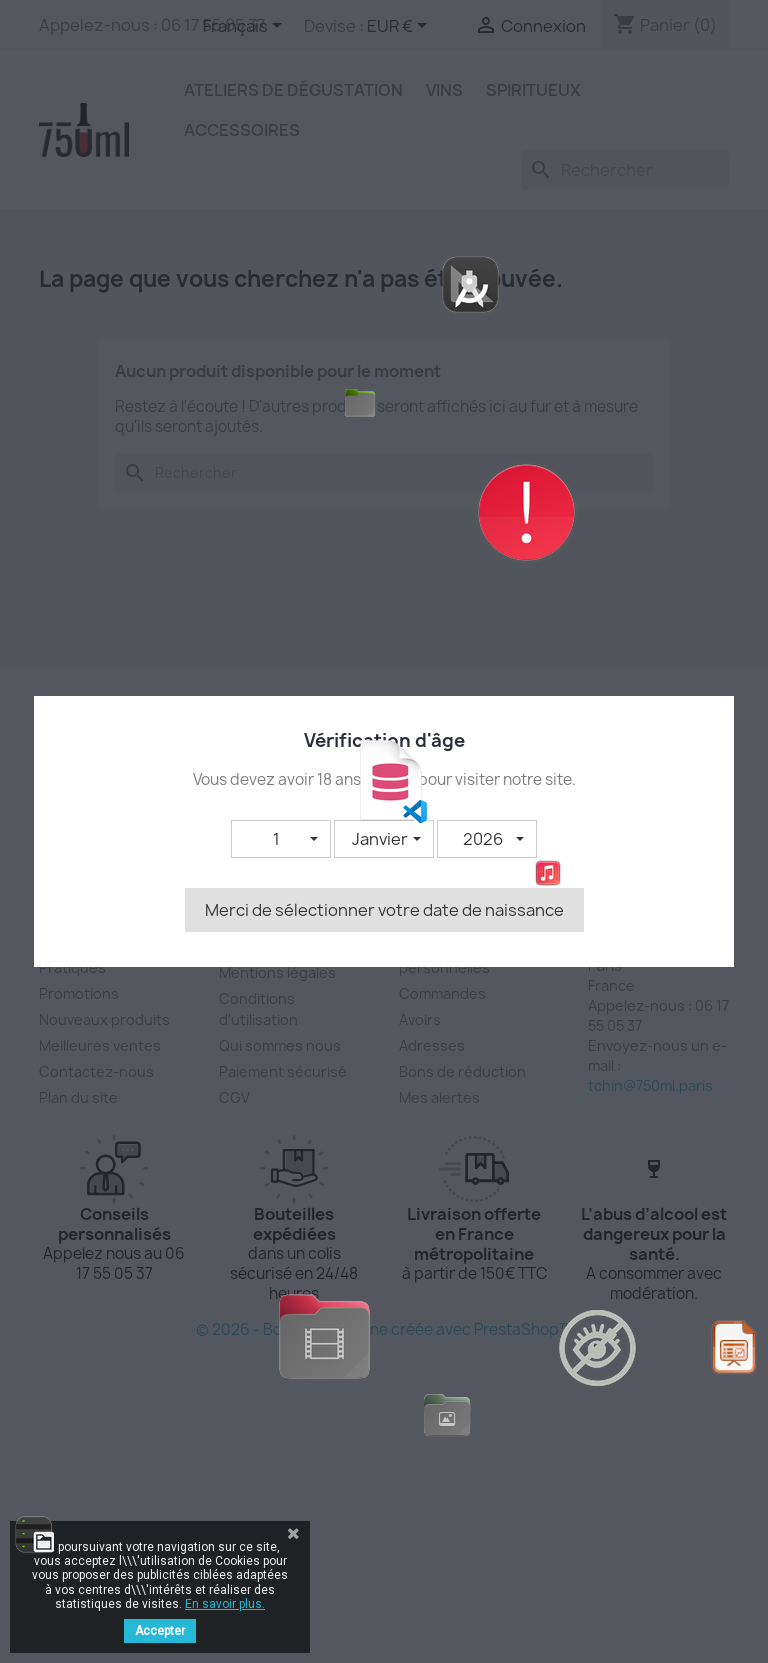  Describe the element at coordinates (34, 1535) in the screenshot. I see `configure ftp server settings` at that location.